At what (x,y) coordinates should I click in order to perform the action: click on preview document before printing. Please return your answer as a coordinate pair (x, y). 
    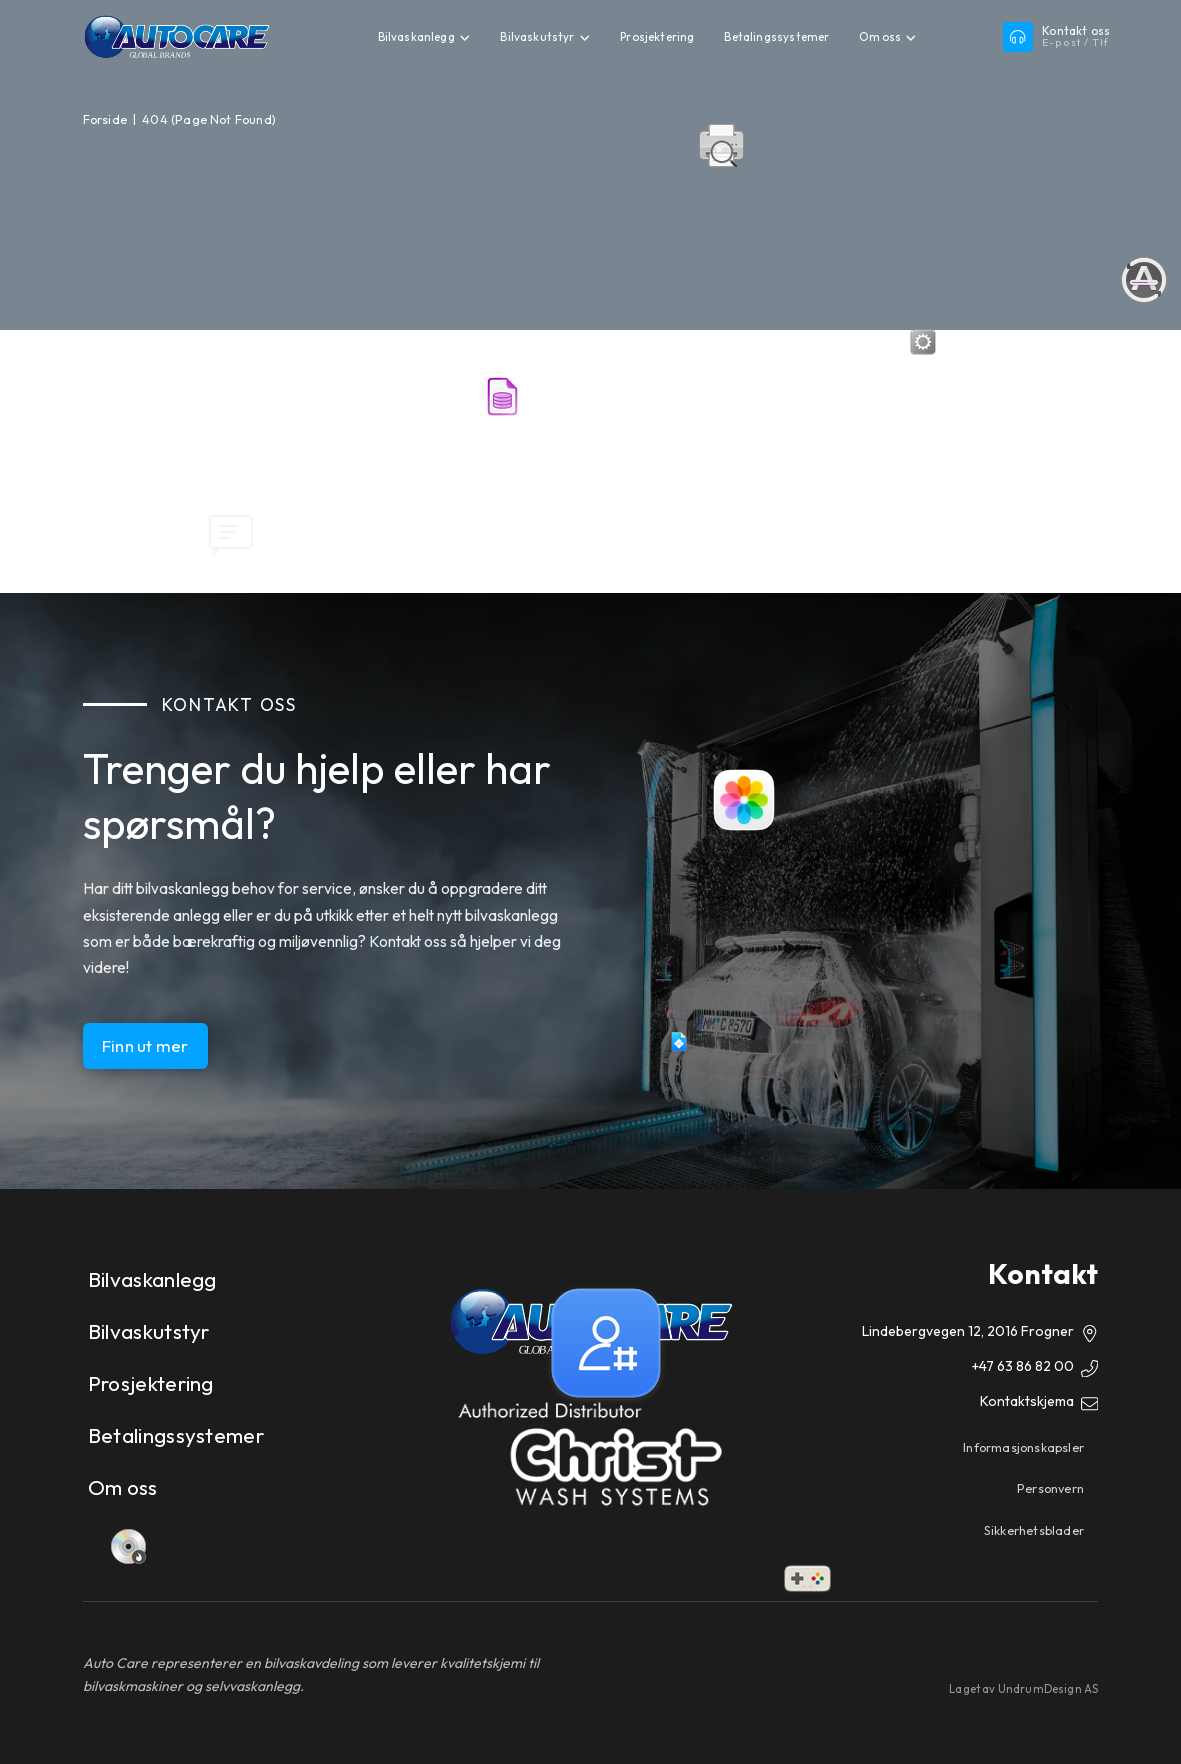
    Looking at the image, I should click on (721, 145).